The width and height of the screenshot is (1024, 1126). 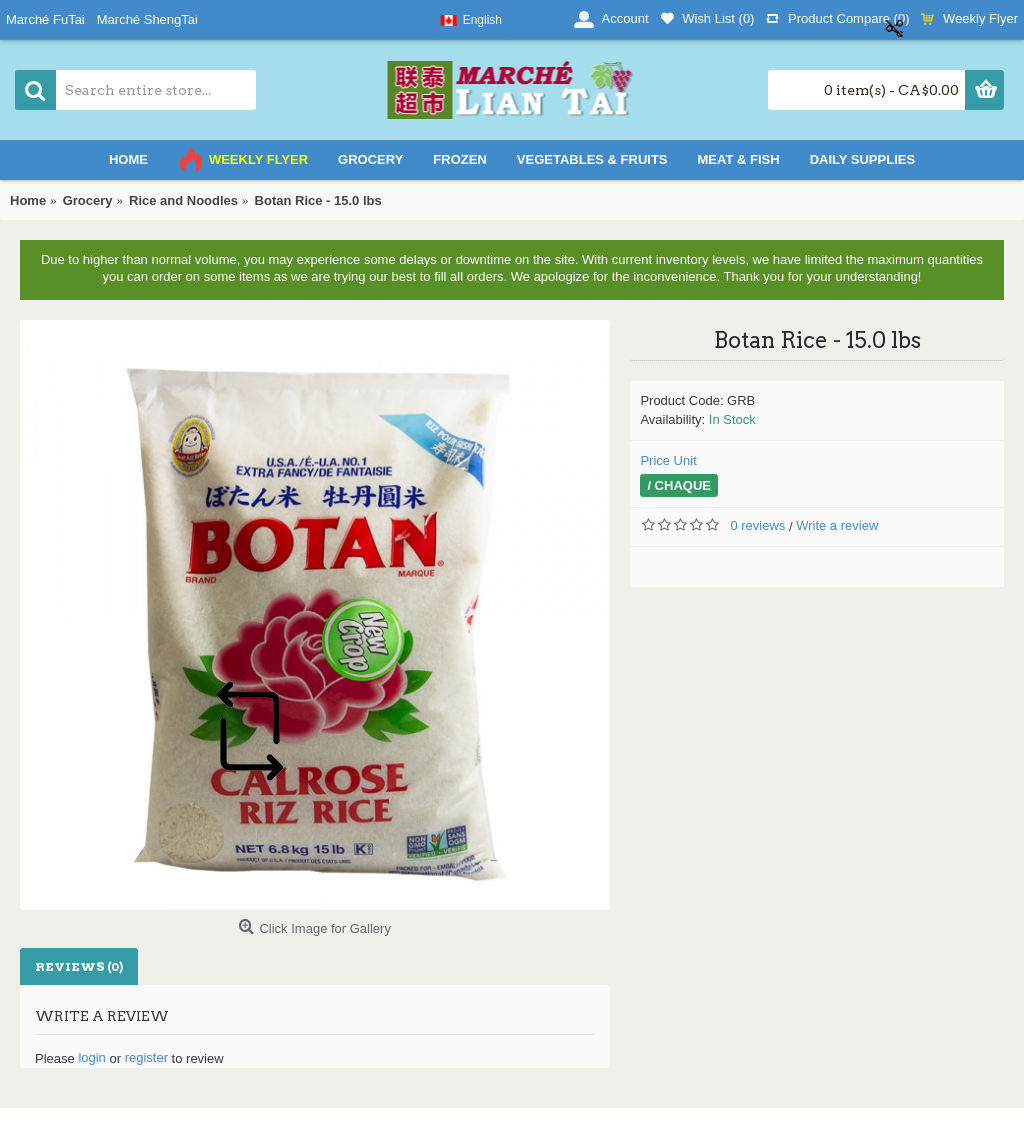 What do you see at coordinates (894, 28) in the screenshot?
I see `sharing is disabled or unavailable` at bounding box center [894, 28].